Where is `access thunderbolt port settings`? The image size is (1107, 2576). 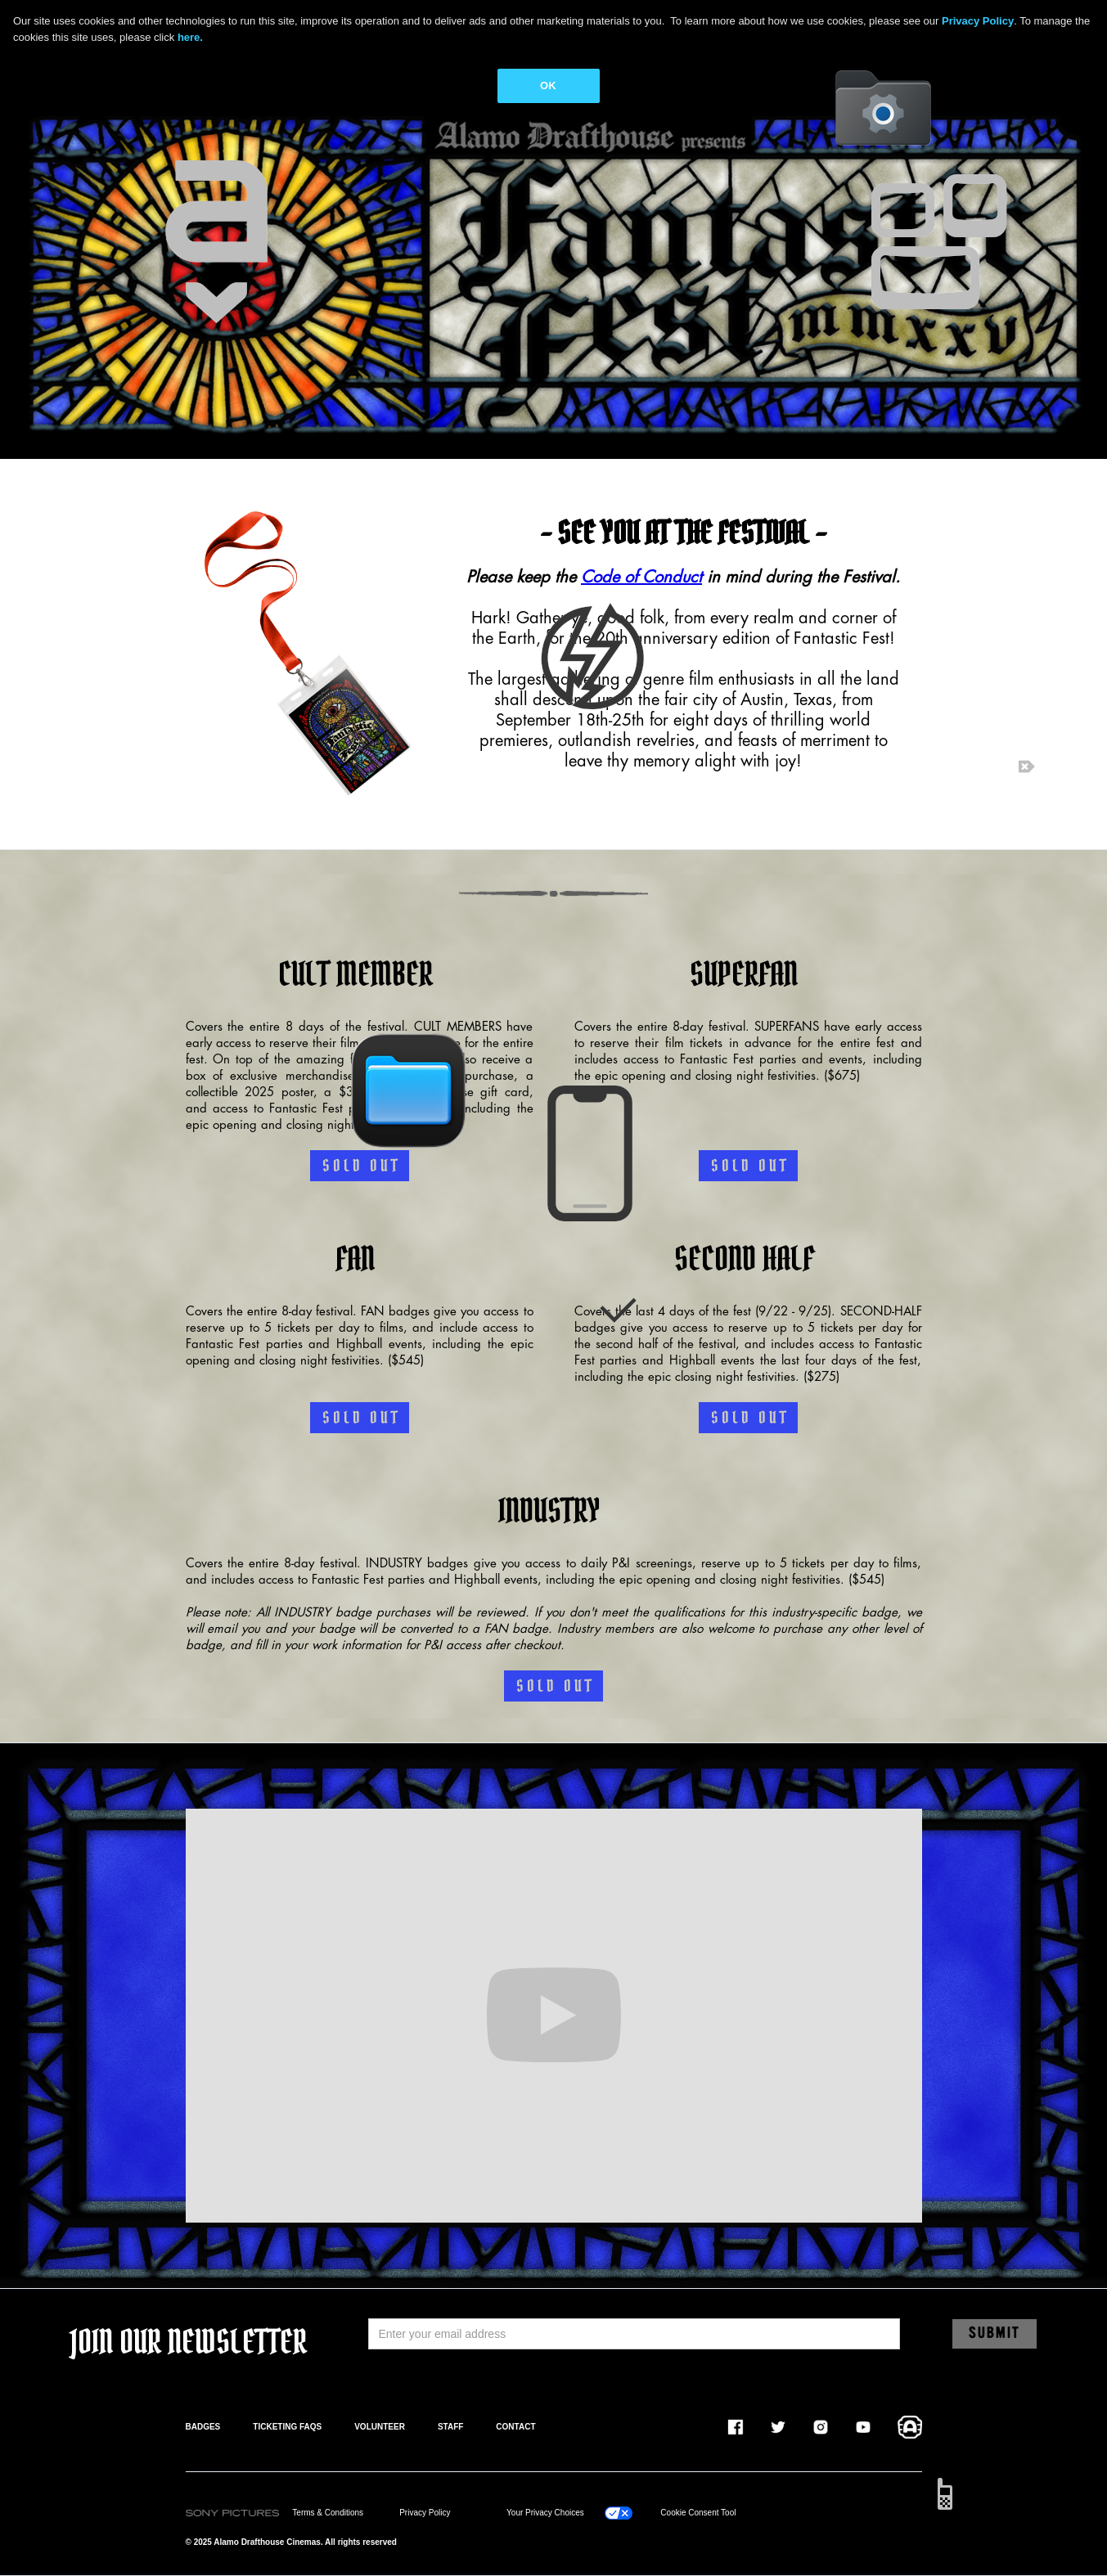 access thunderbolt port settings is located at coordinates (592, 658).